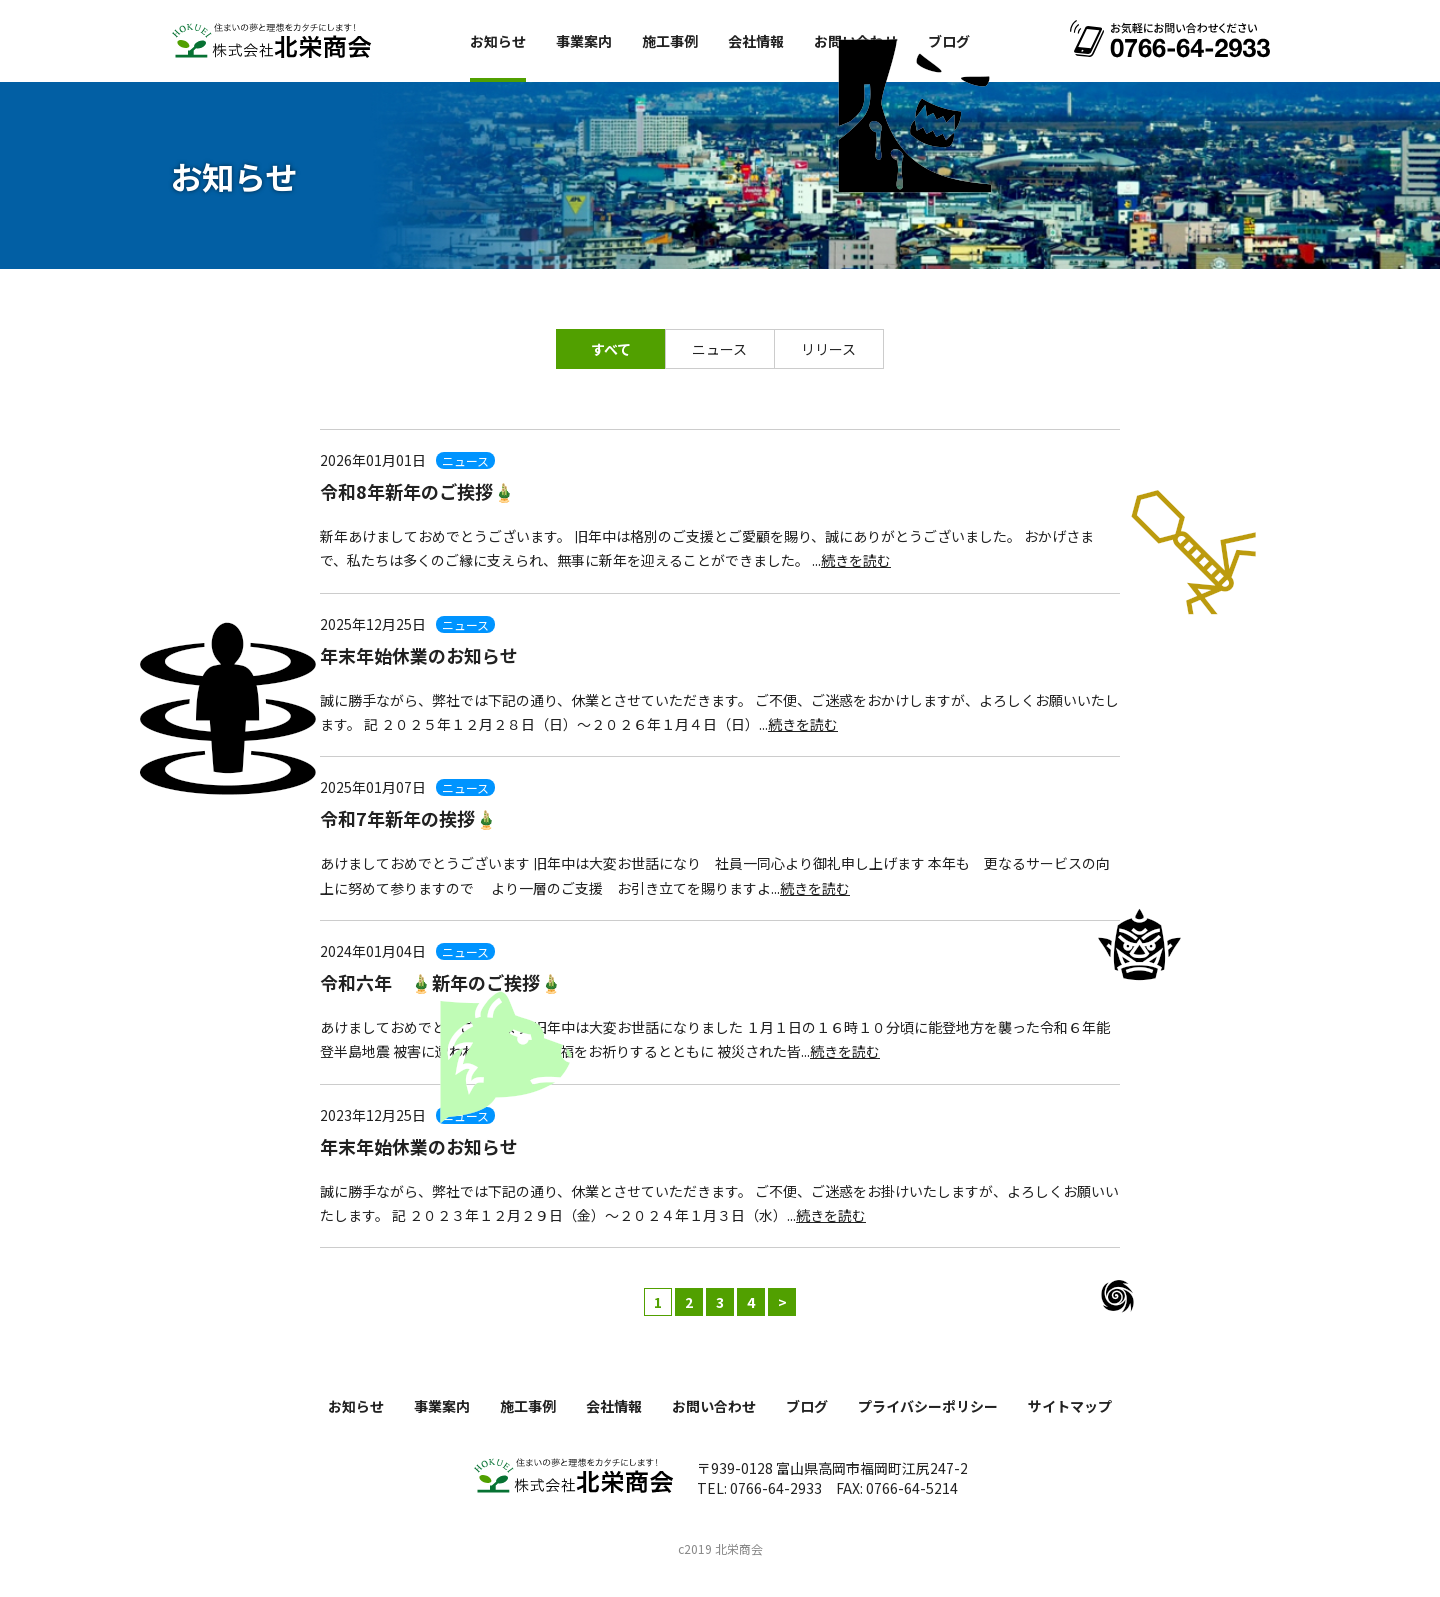 This screenshot has width=1440, height=1597. I want to click on indicates virus or malware detected, so click(1193, 552).